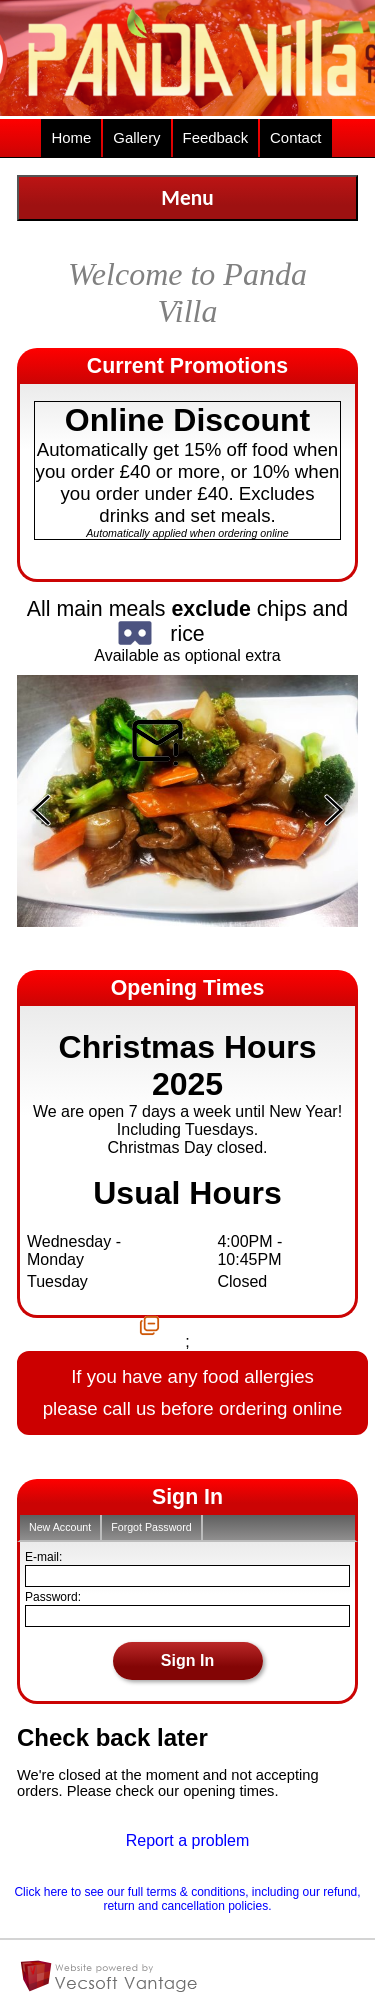 The image size is (375, 2016). What do you see at coordinates (157, 740) in the screenshot?
I see `indicates a problem with an email or message` at bounding box center [157, 740].